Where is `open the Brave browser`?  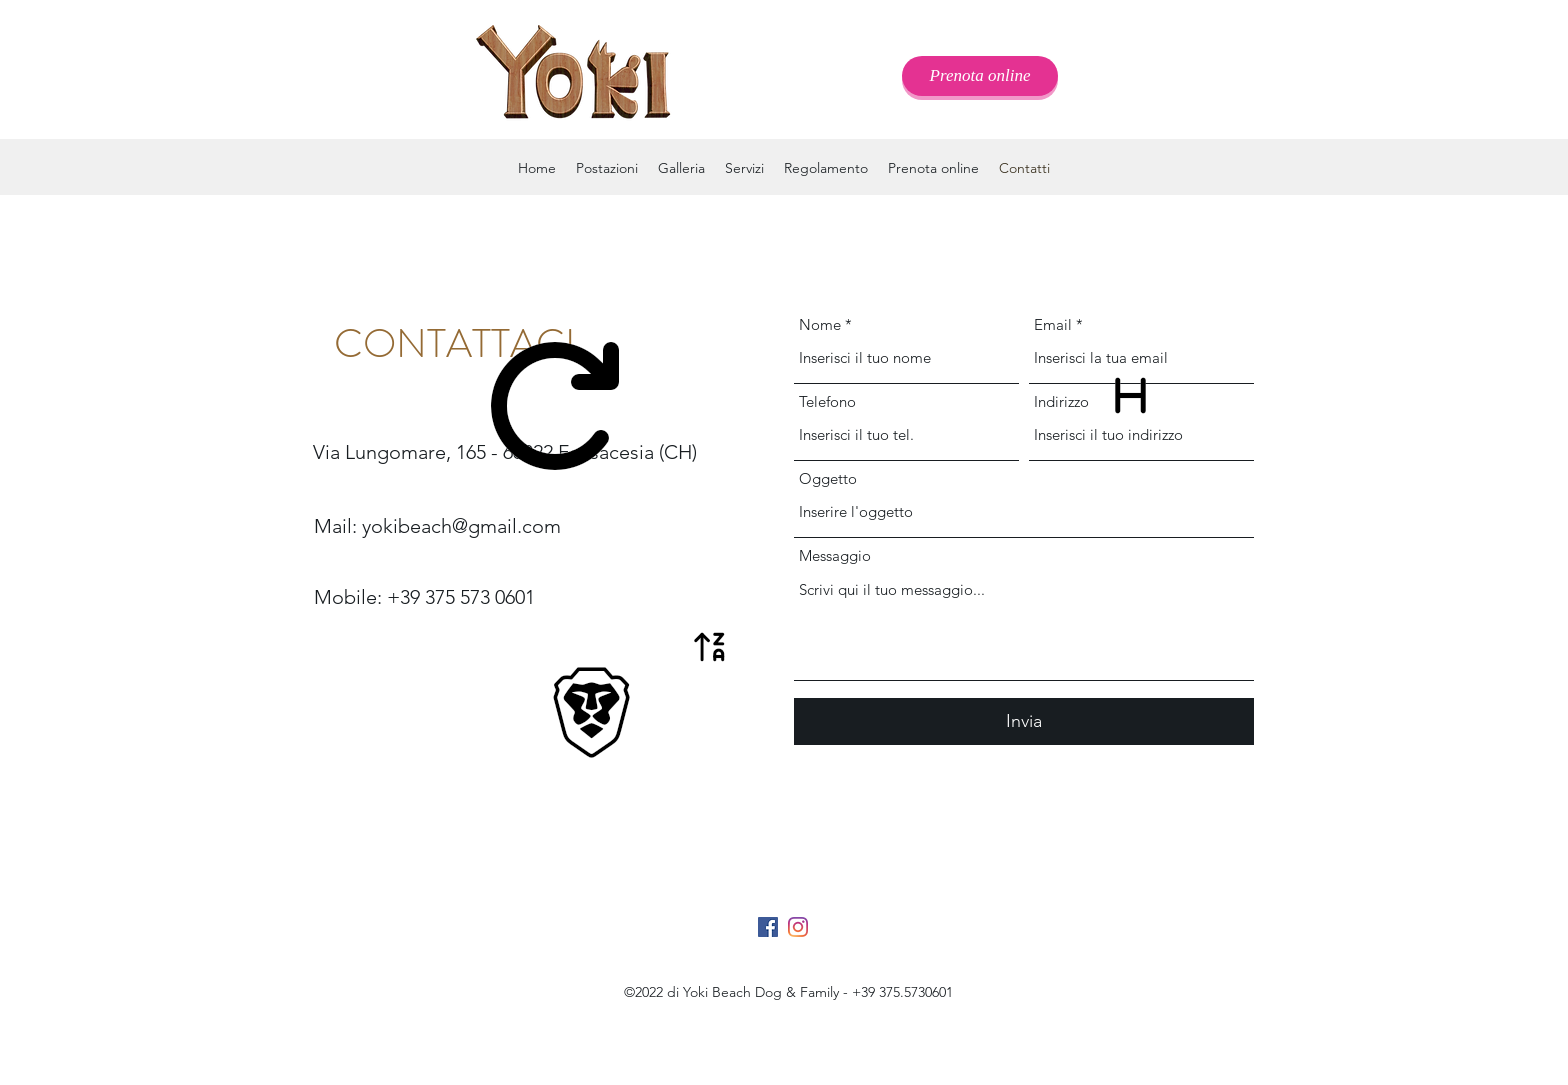 open the Brave browser is located at coordinates (591, 712).